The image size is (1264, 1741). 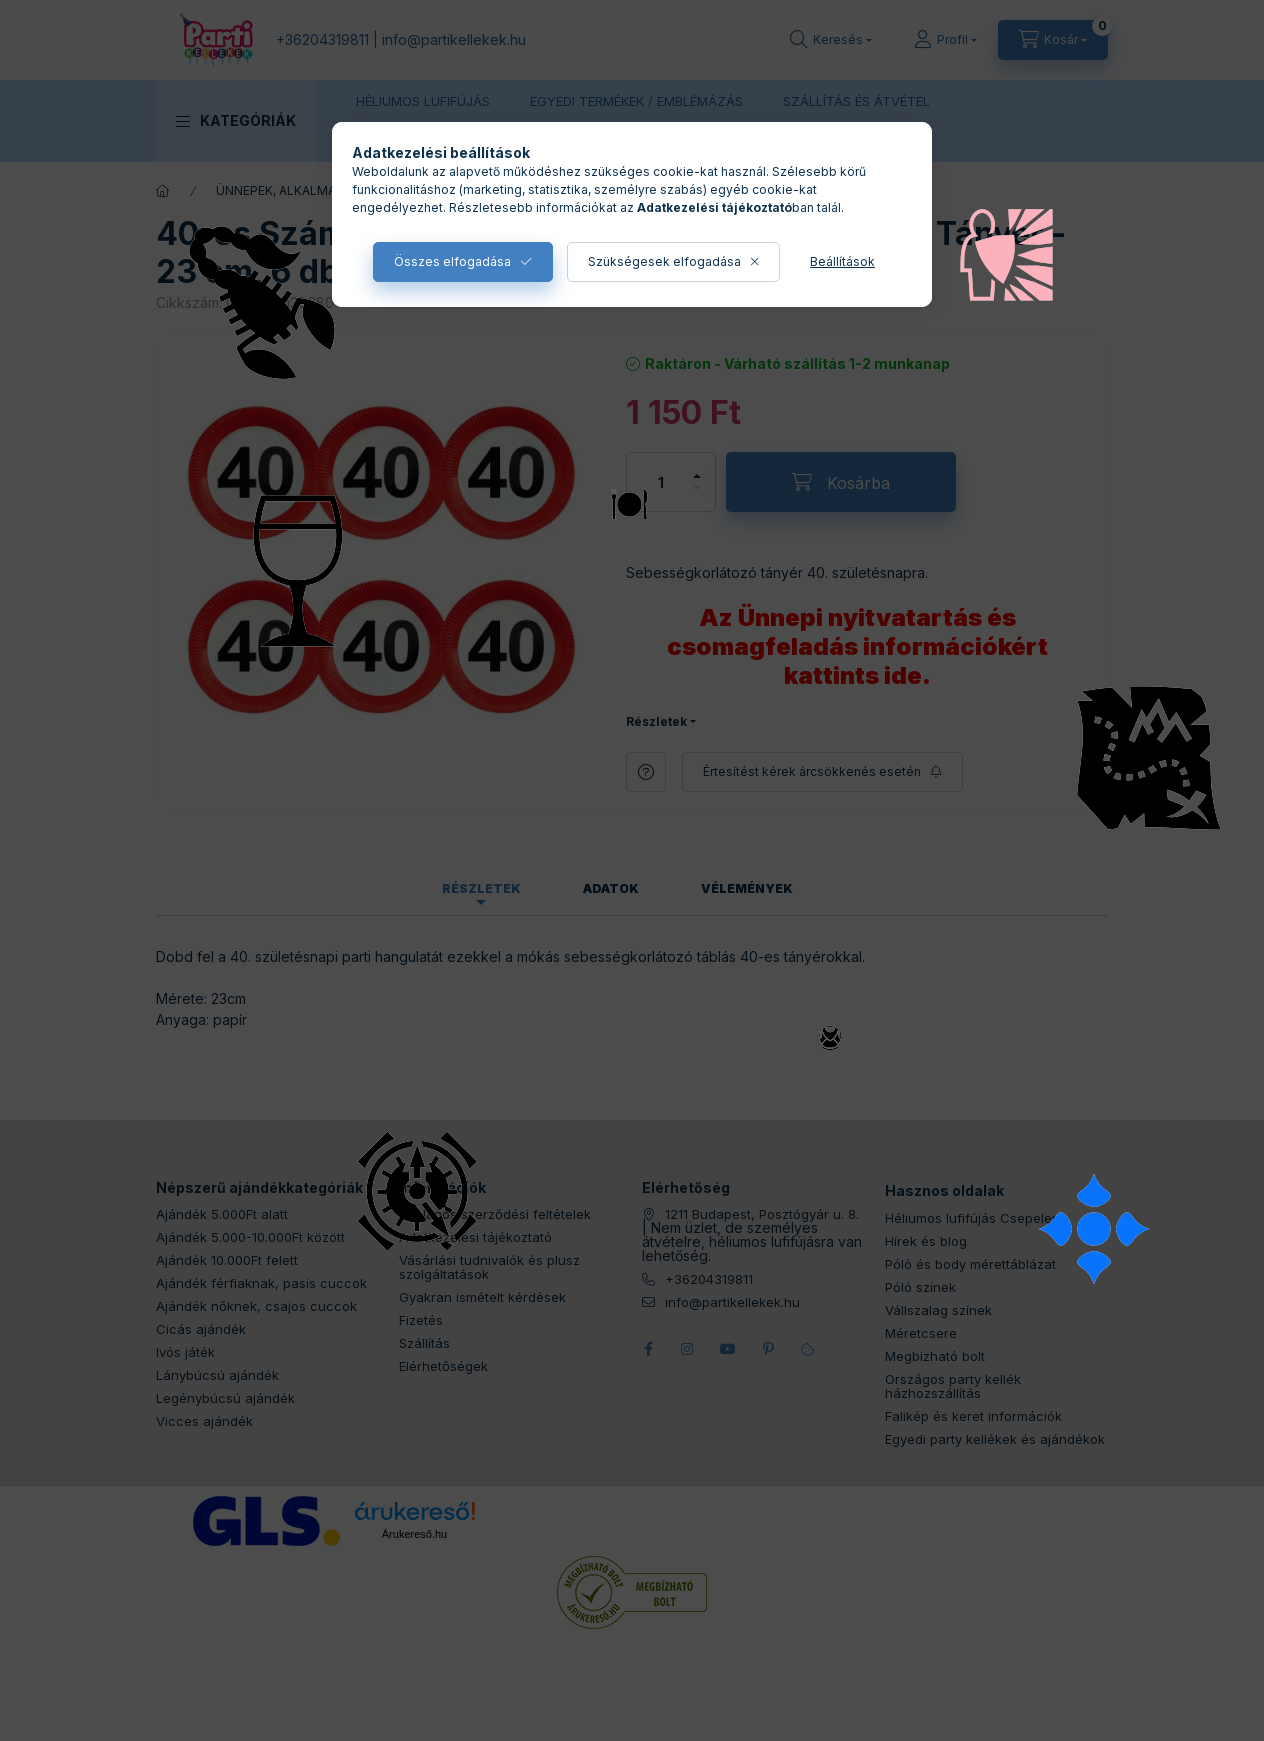 I want to click on browse wine or beverage options, so click(x=298, y=571).